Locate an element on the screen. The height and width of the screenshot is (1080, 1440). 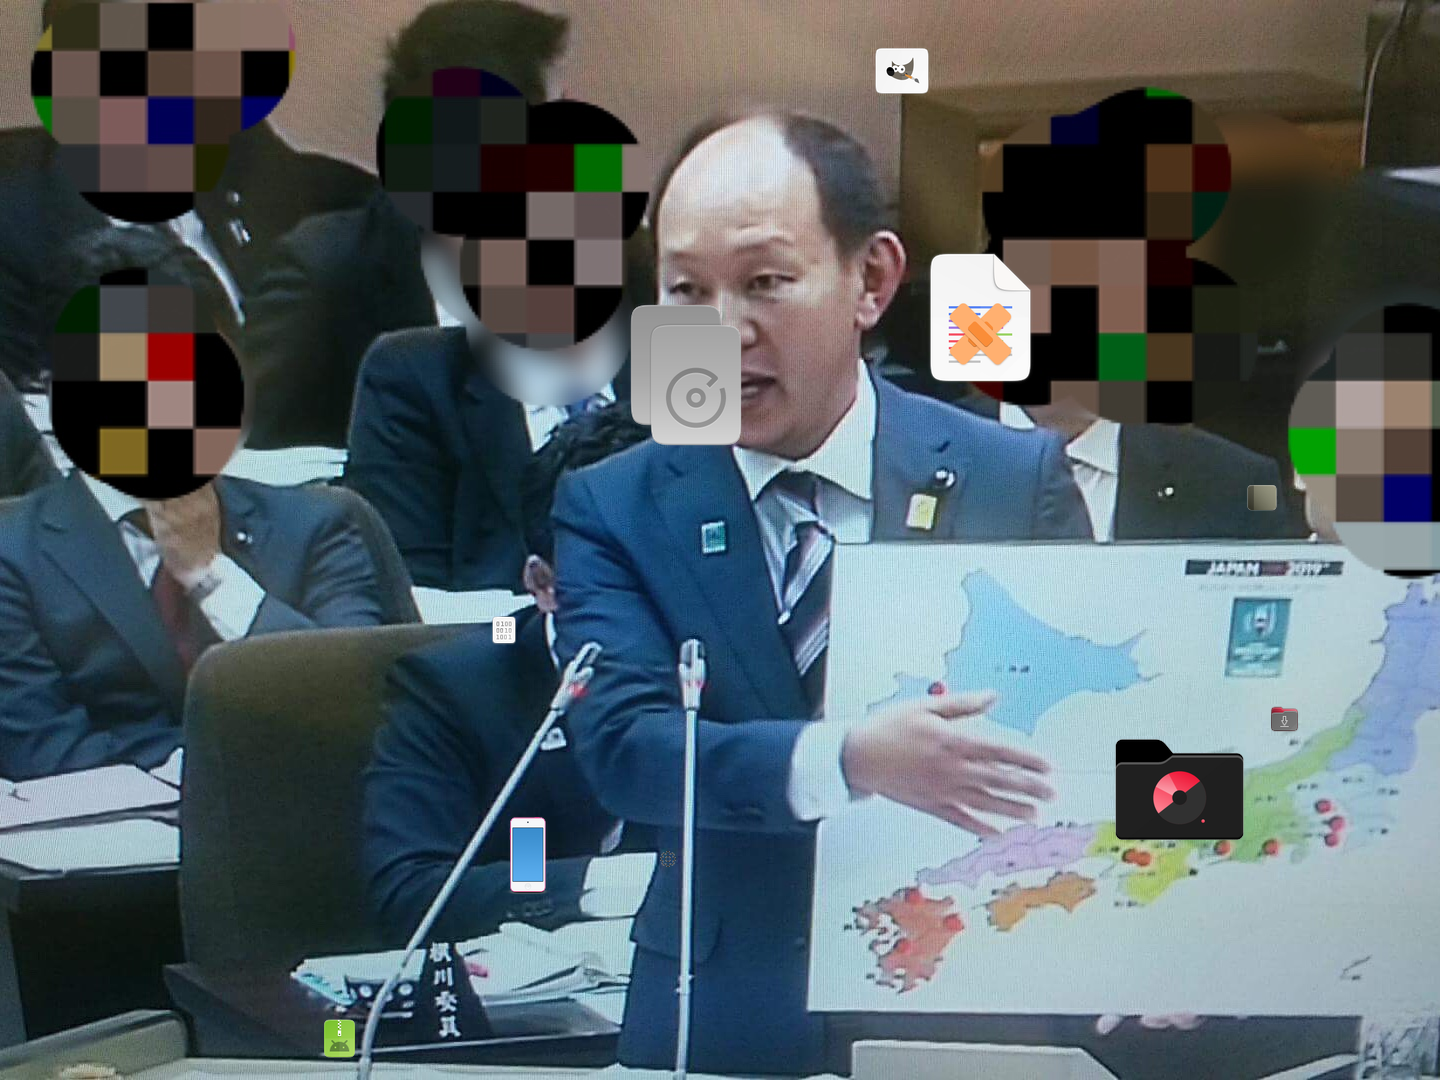
an android application package file (apk) is located at coordinates (339, 1038).